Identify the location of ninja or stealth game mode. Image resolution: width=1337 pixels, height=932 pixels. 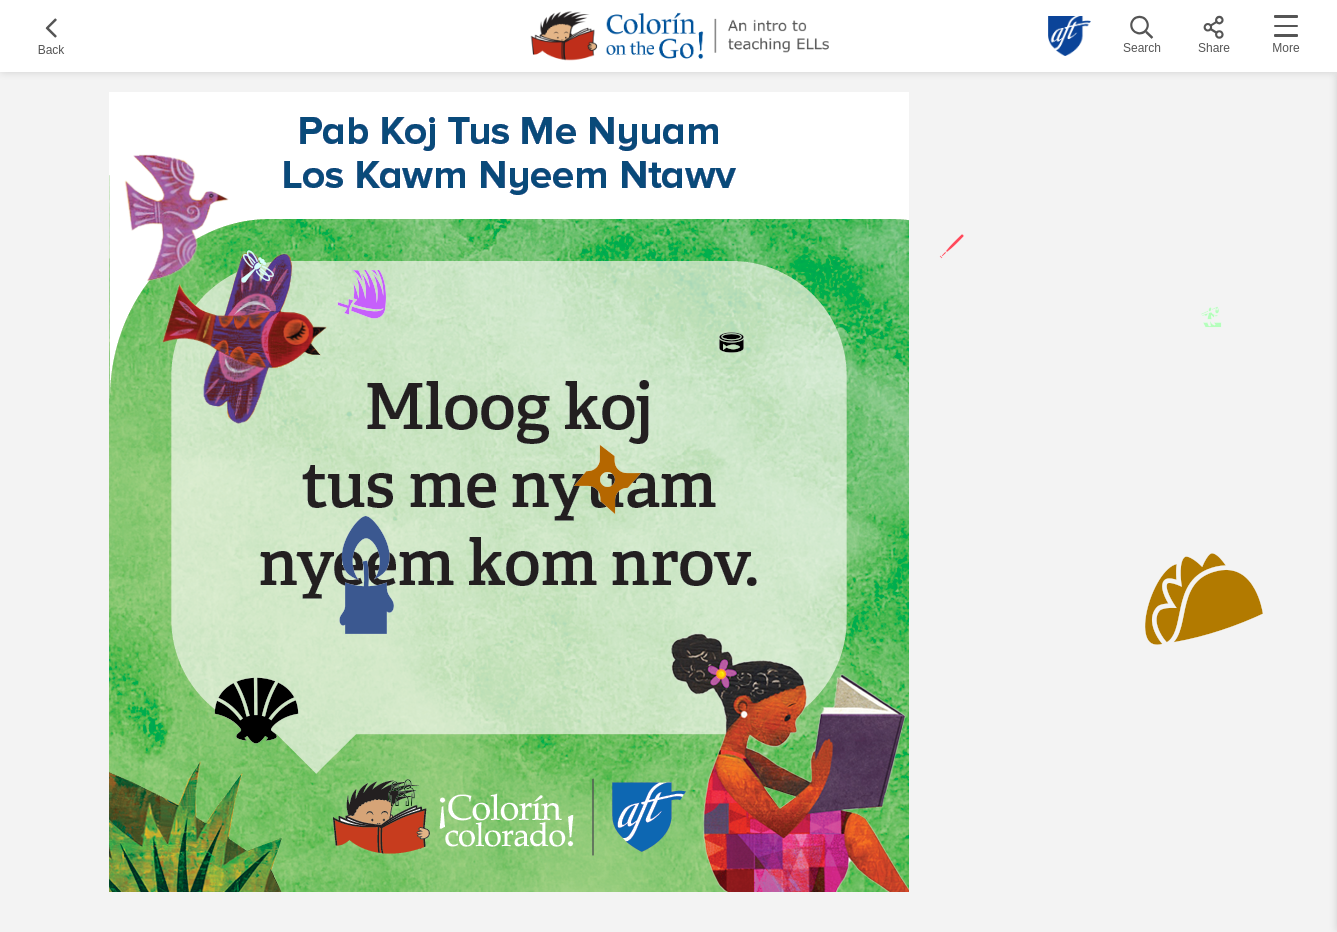
(607, 479).